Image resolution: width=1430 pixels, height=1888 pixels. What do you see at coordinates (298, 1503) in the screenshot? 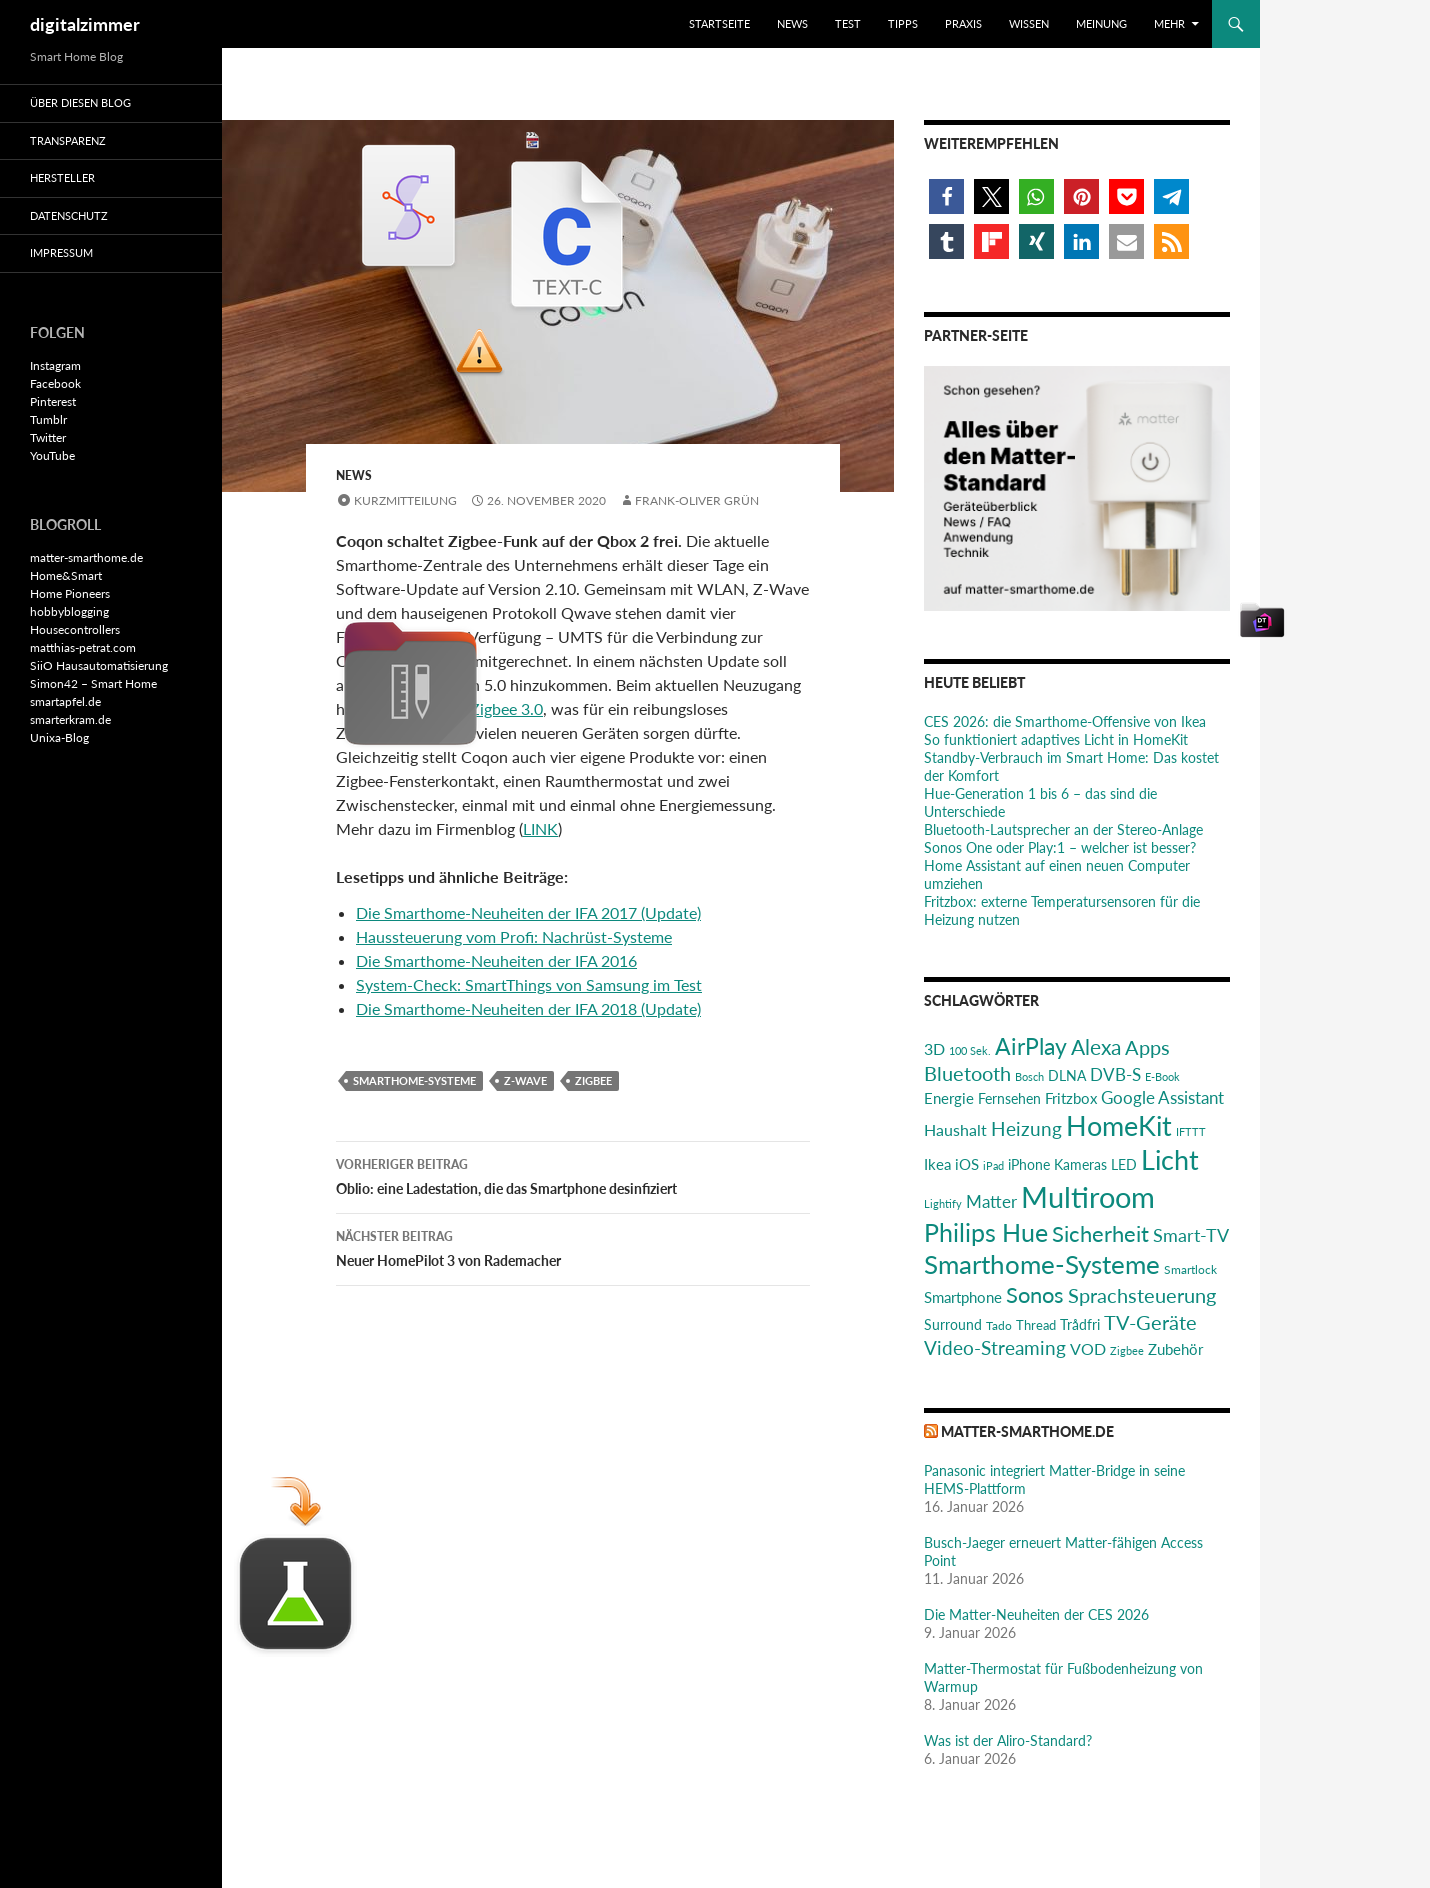
I see `rotate object clockwise` at bounding box center [298, 1503].